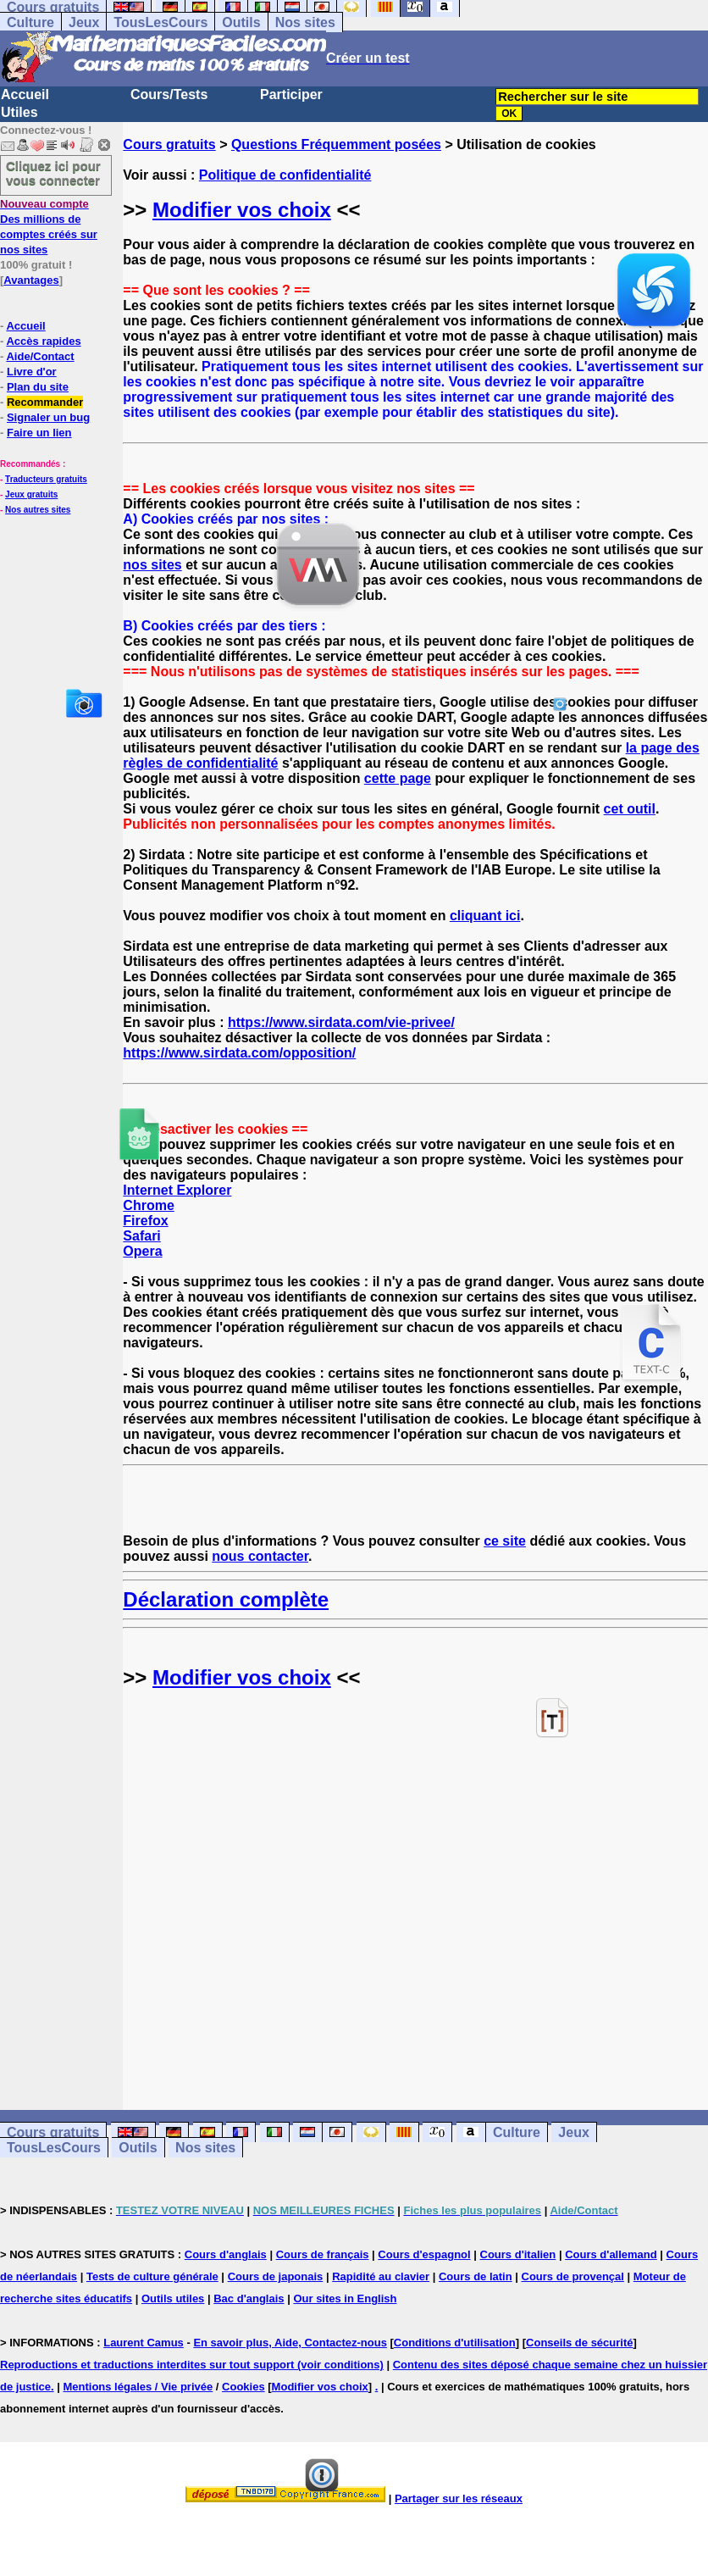 The width and height of the screenshot is (708, 2576). What do you see at coordinates (654, 290) in the screenshot?
I see `open shutter screenshot tool` at bounding box center [654, 290].